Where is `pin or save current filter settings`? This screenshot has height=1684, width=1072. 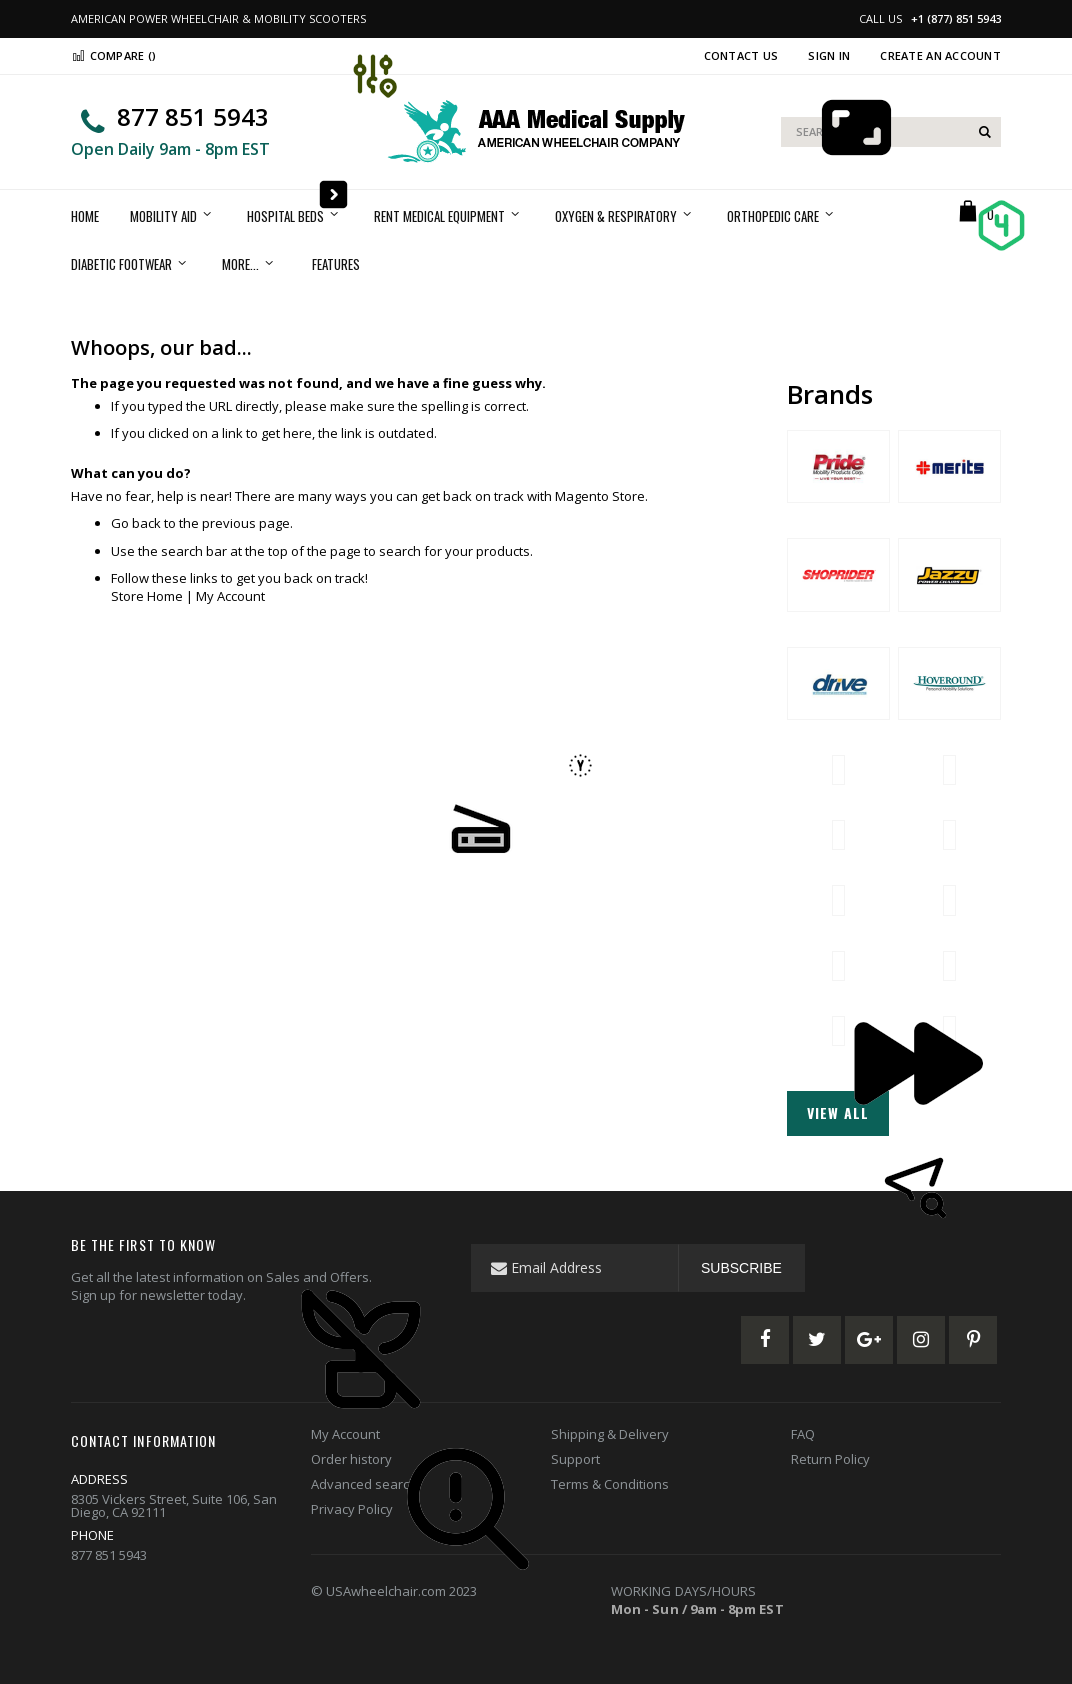
pin or save current filter settings is located at coordinates (373, 74).